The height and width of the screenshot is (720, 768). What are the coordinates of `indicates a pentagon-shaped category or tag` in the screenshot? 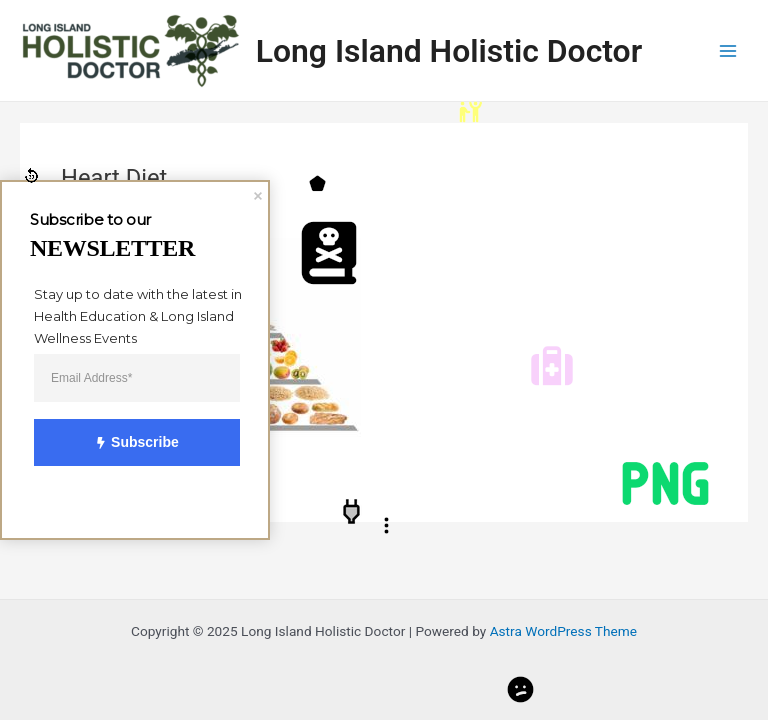 It's located at (317, 183).